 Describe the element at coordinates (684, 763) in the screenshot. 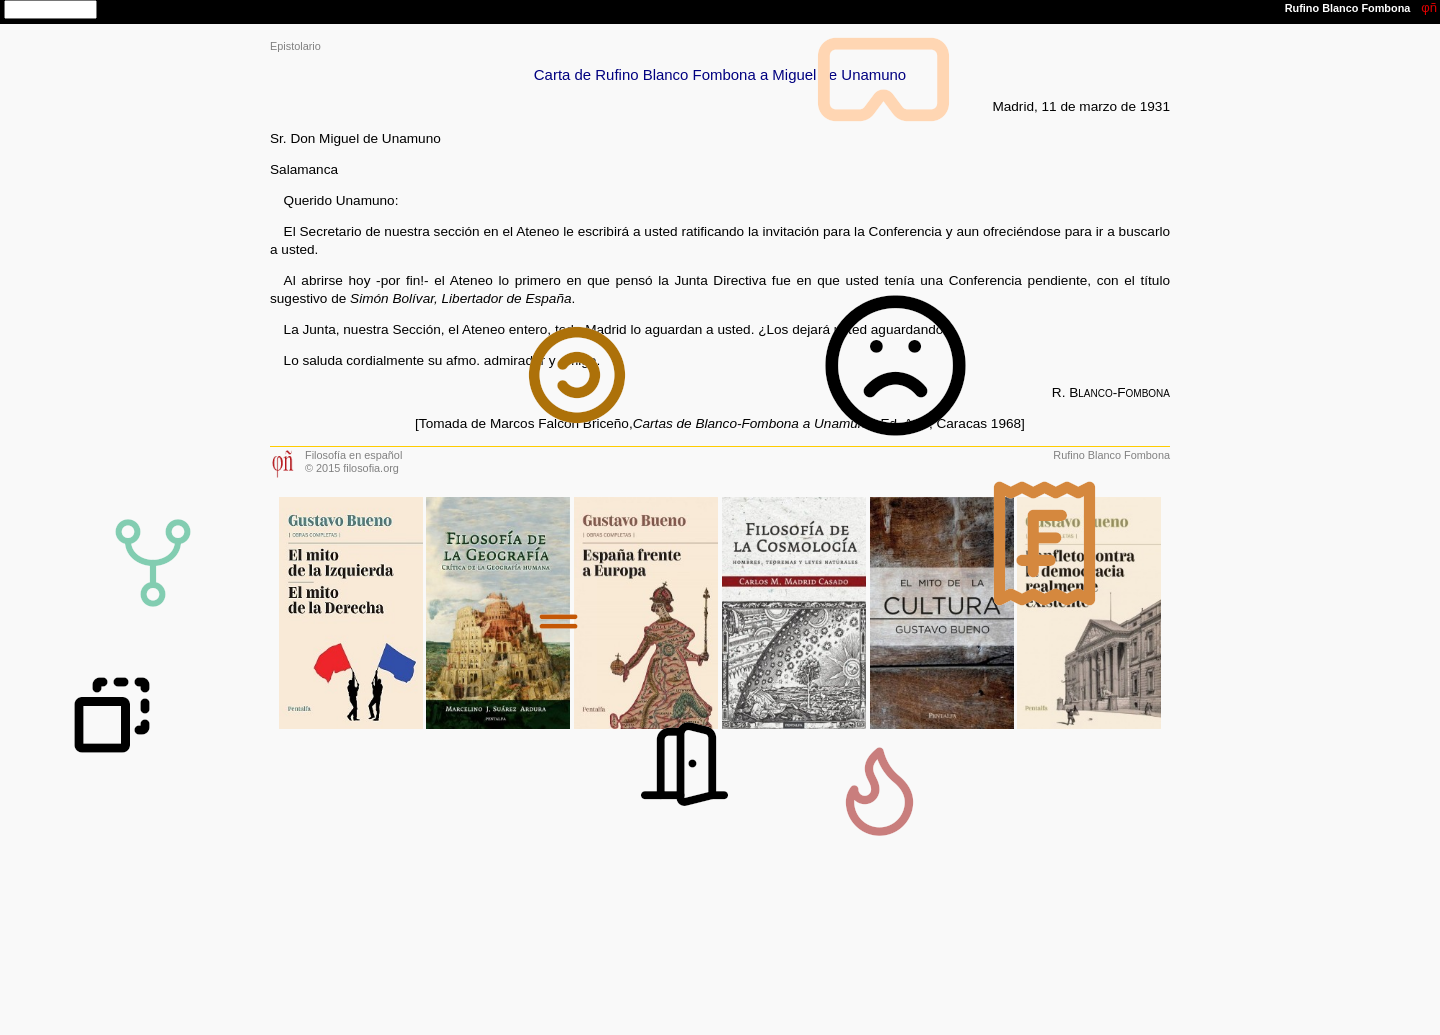

I see `log out or exit the application` at that location.